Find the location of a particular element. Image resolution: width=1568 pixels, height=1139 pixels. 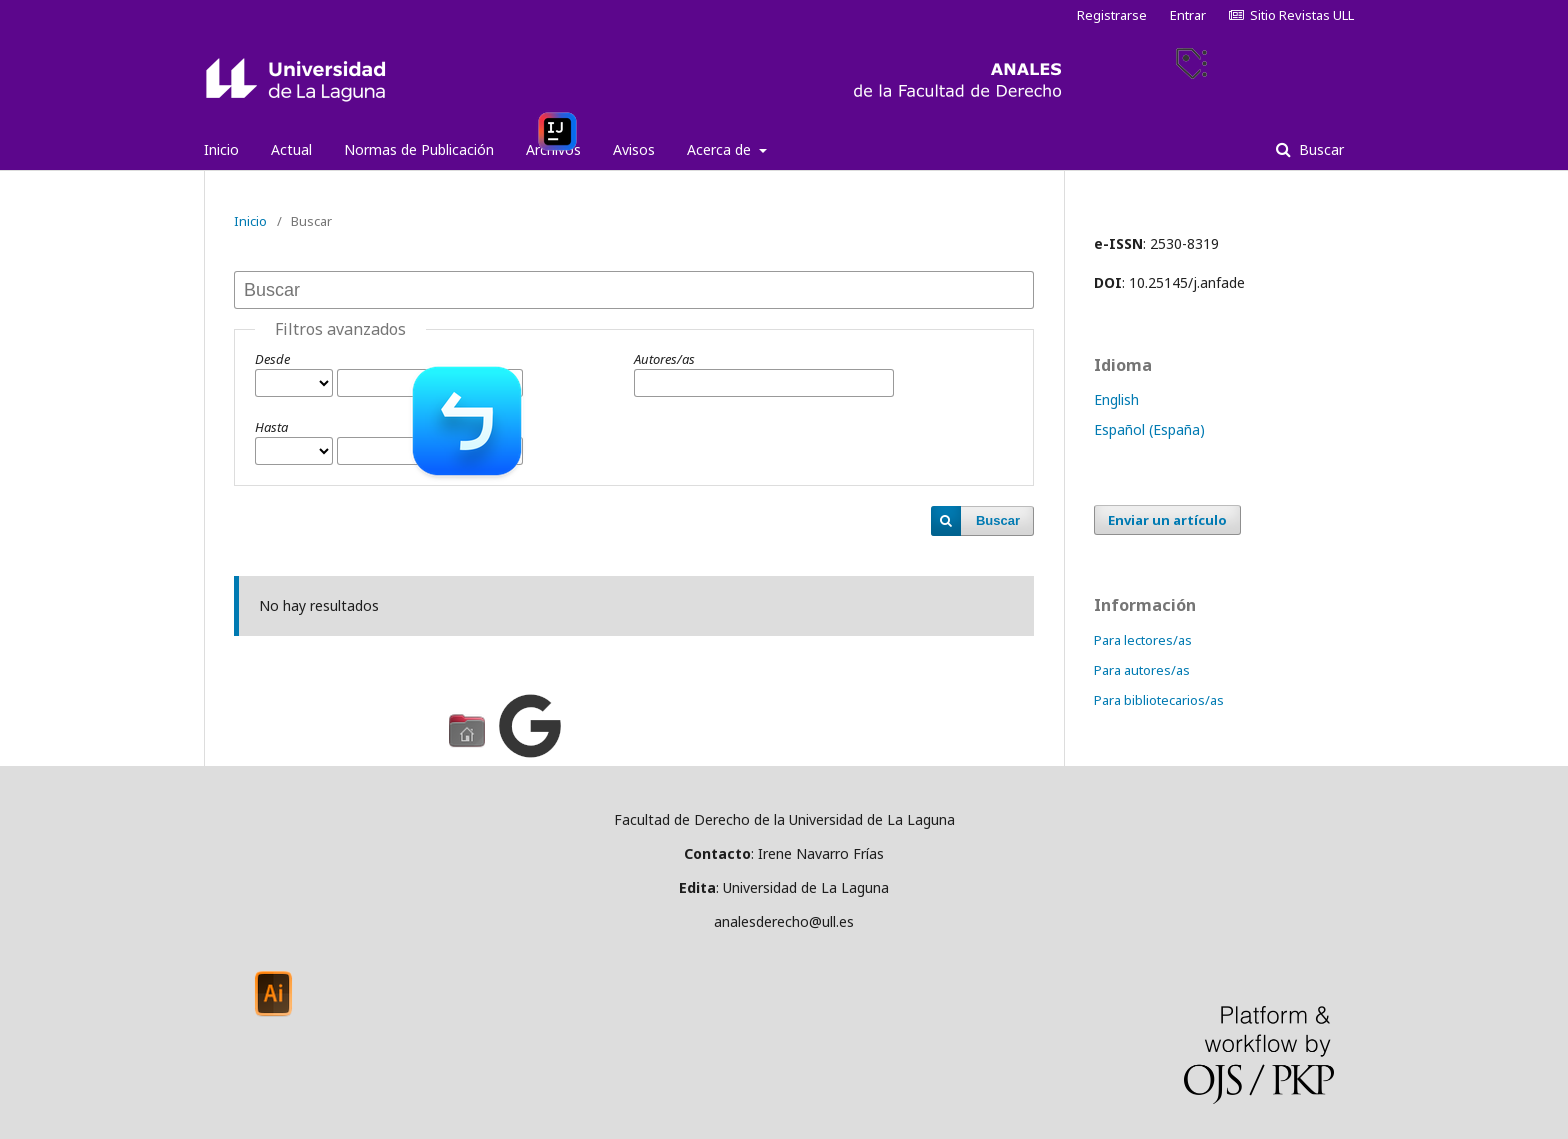

access your home folder is located at coordinates (467, 730).